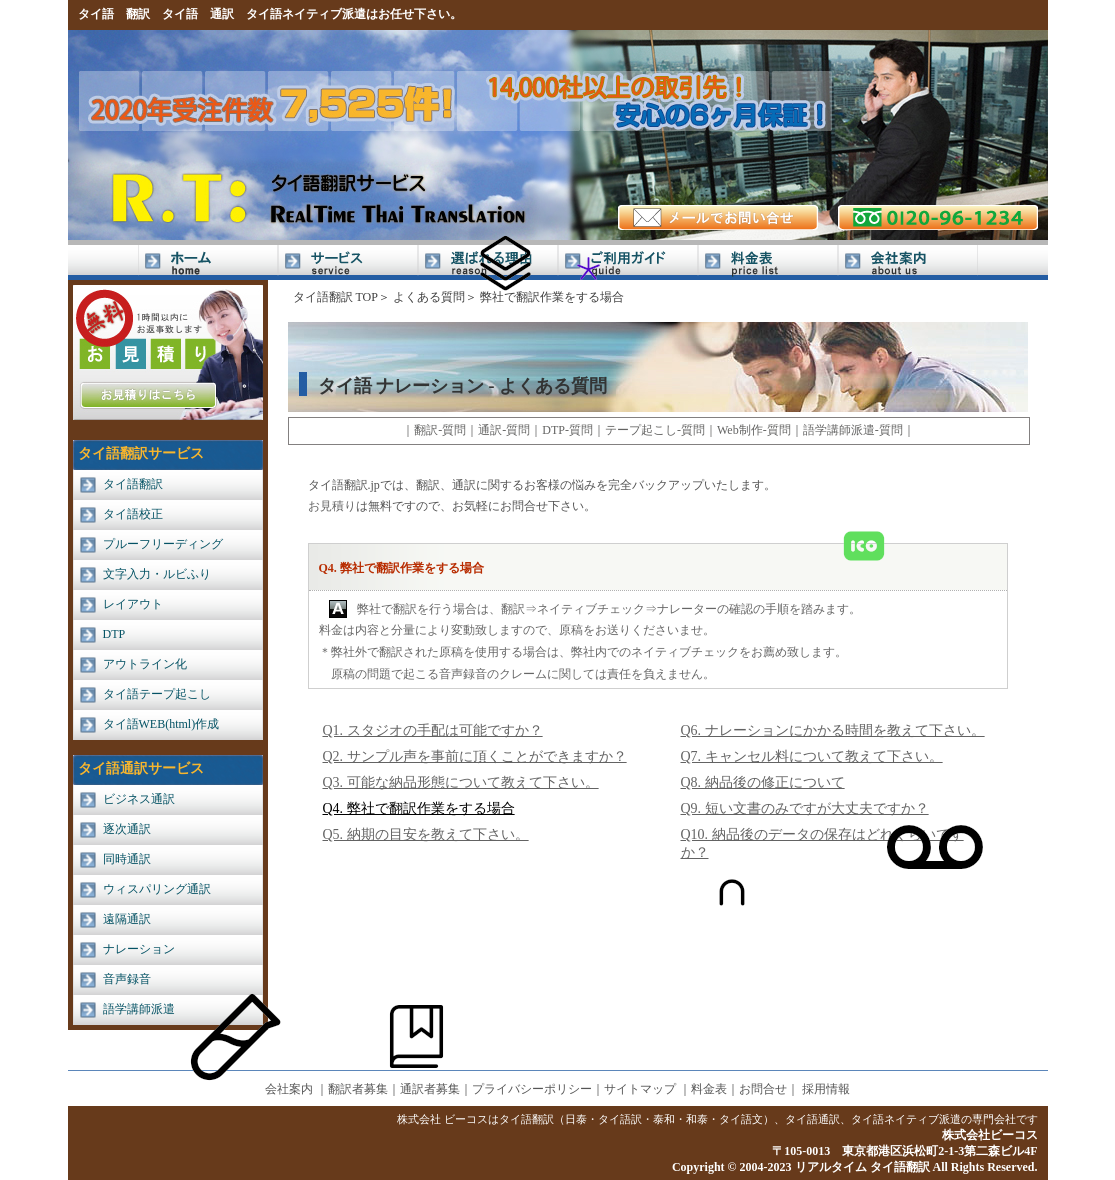 This screenshot has height=1180, width=1115. What do you see at coordinates (588, 269) in the screenshot?
I see `indicates a required field in a form` at bounding box center [588, 269].